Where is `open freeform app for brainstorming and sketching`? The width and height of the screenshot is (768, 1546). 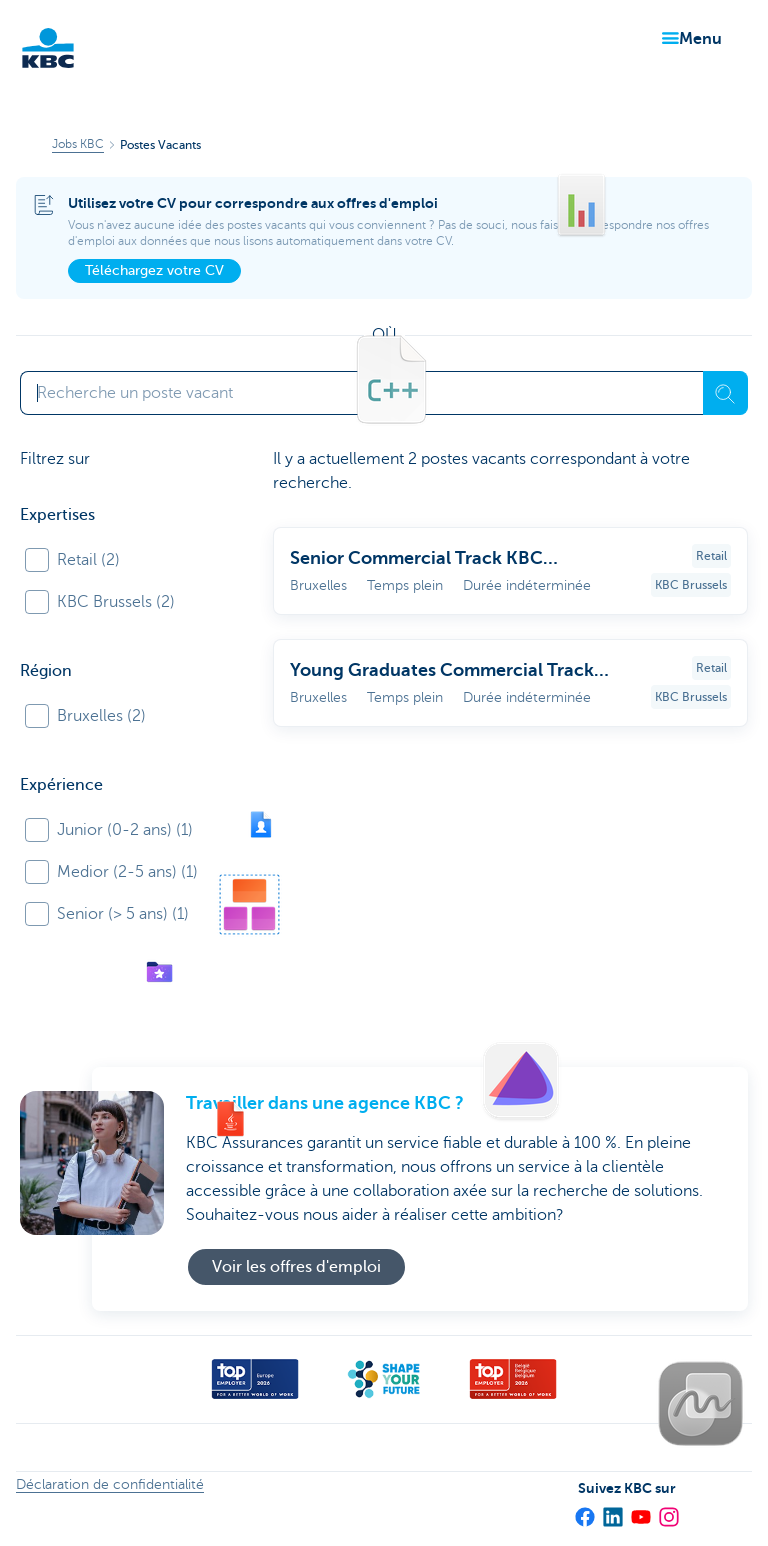
open freeform app for brainstorming and sketching is located at coordinates (700, 1403).